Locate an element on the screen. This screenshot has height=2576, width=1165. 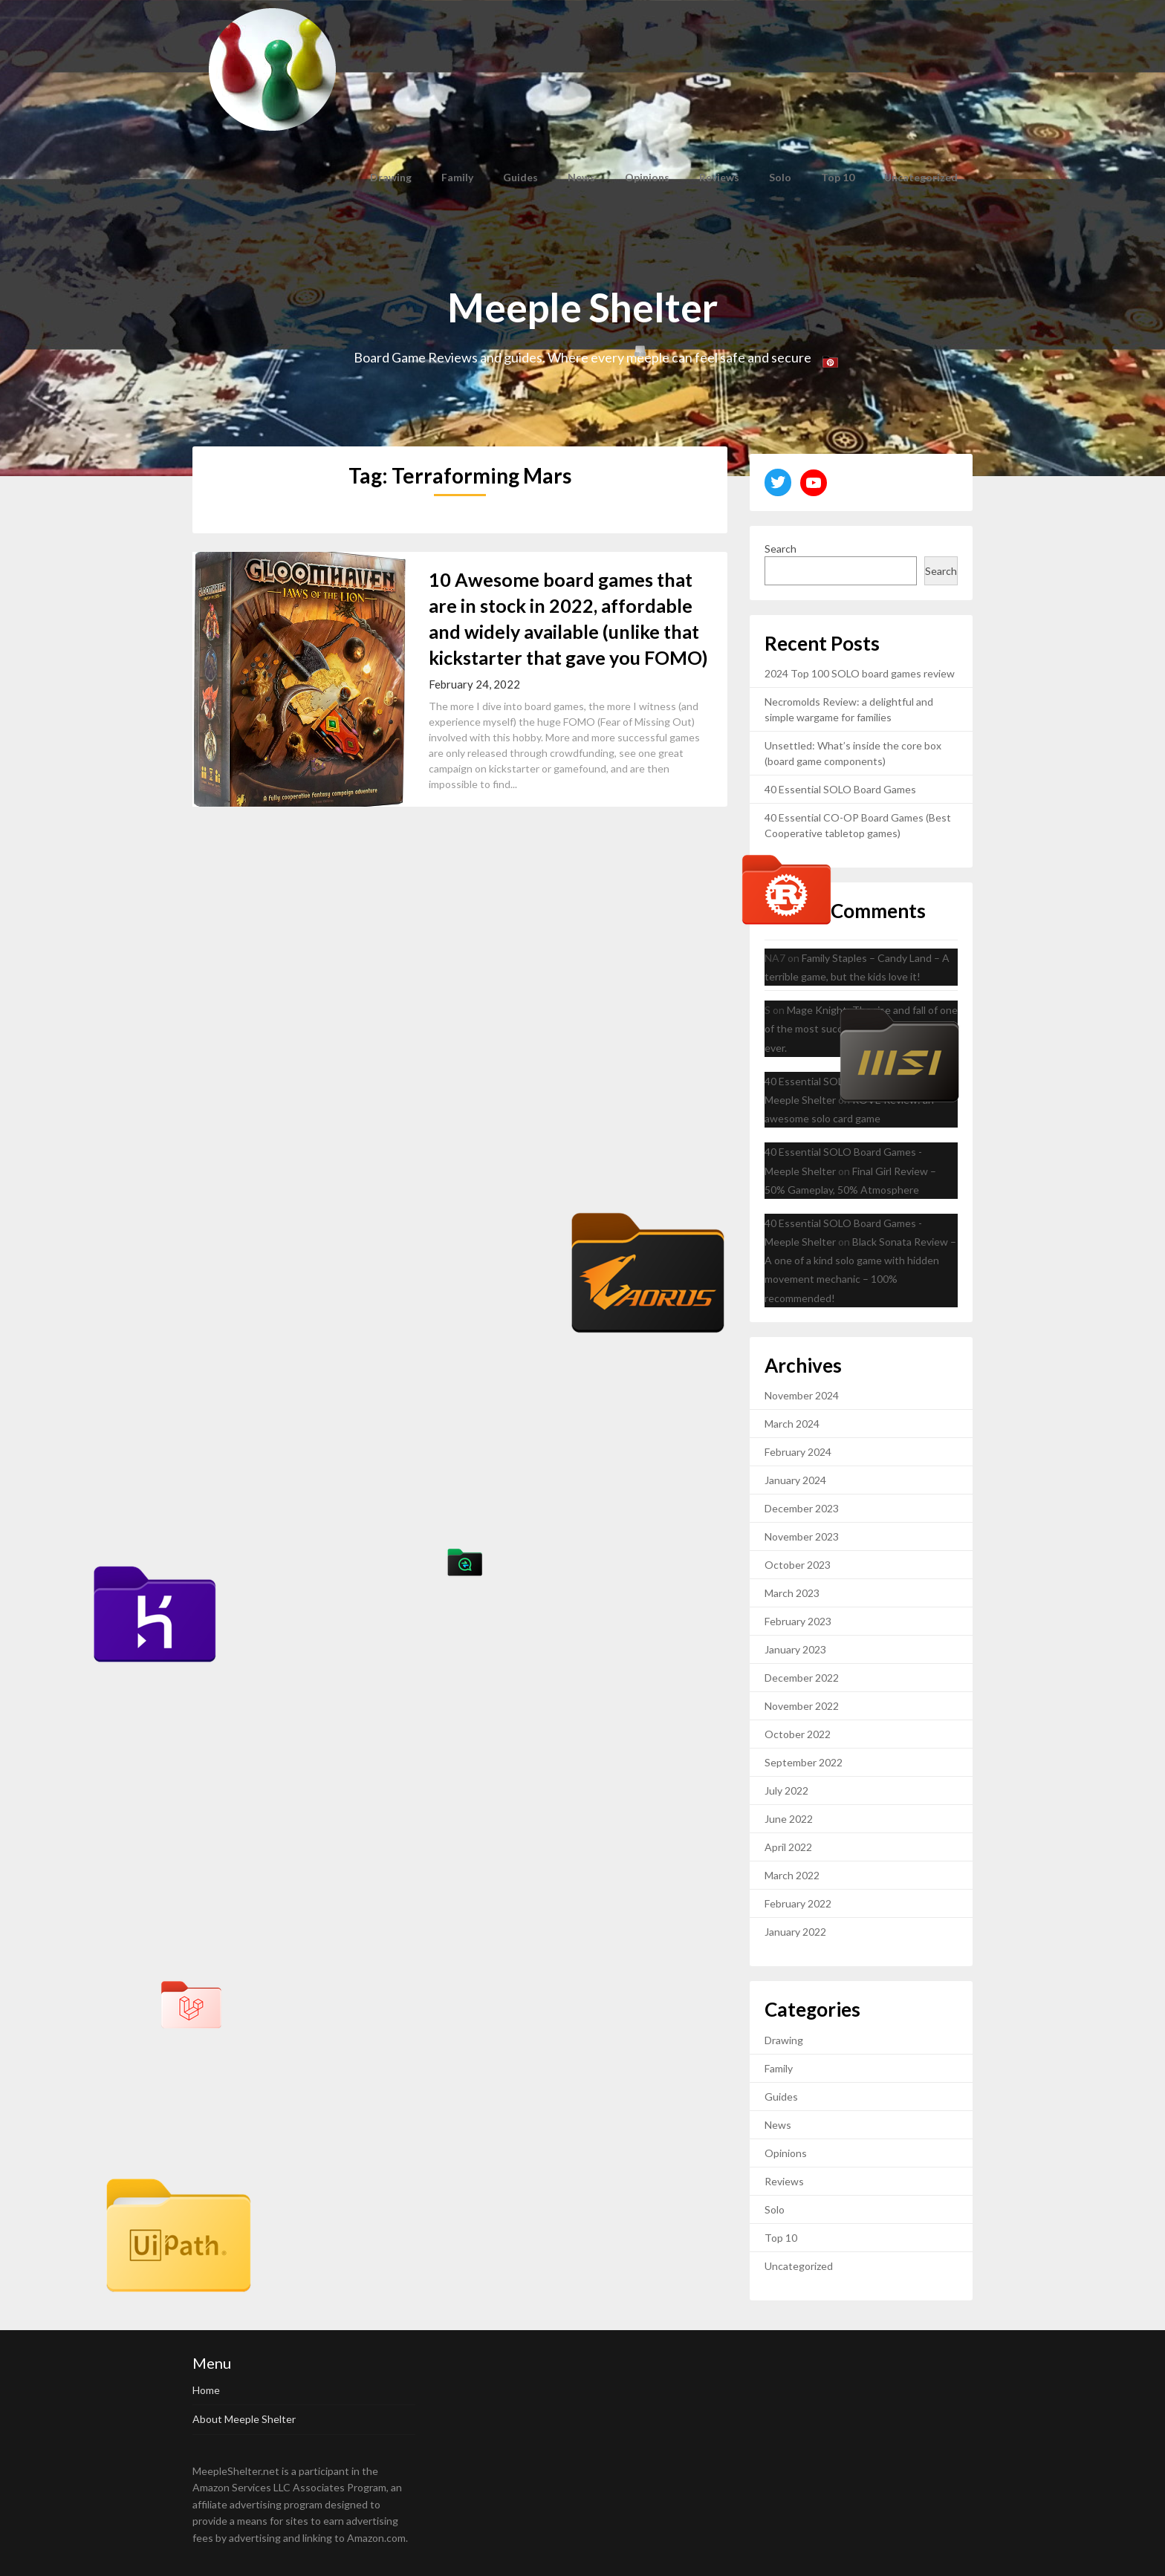
open wondershare wutsapper application folder is located at coordinates (464, 1563).